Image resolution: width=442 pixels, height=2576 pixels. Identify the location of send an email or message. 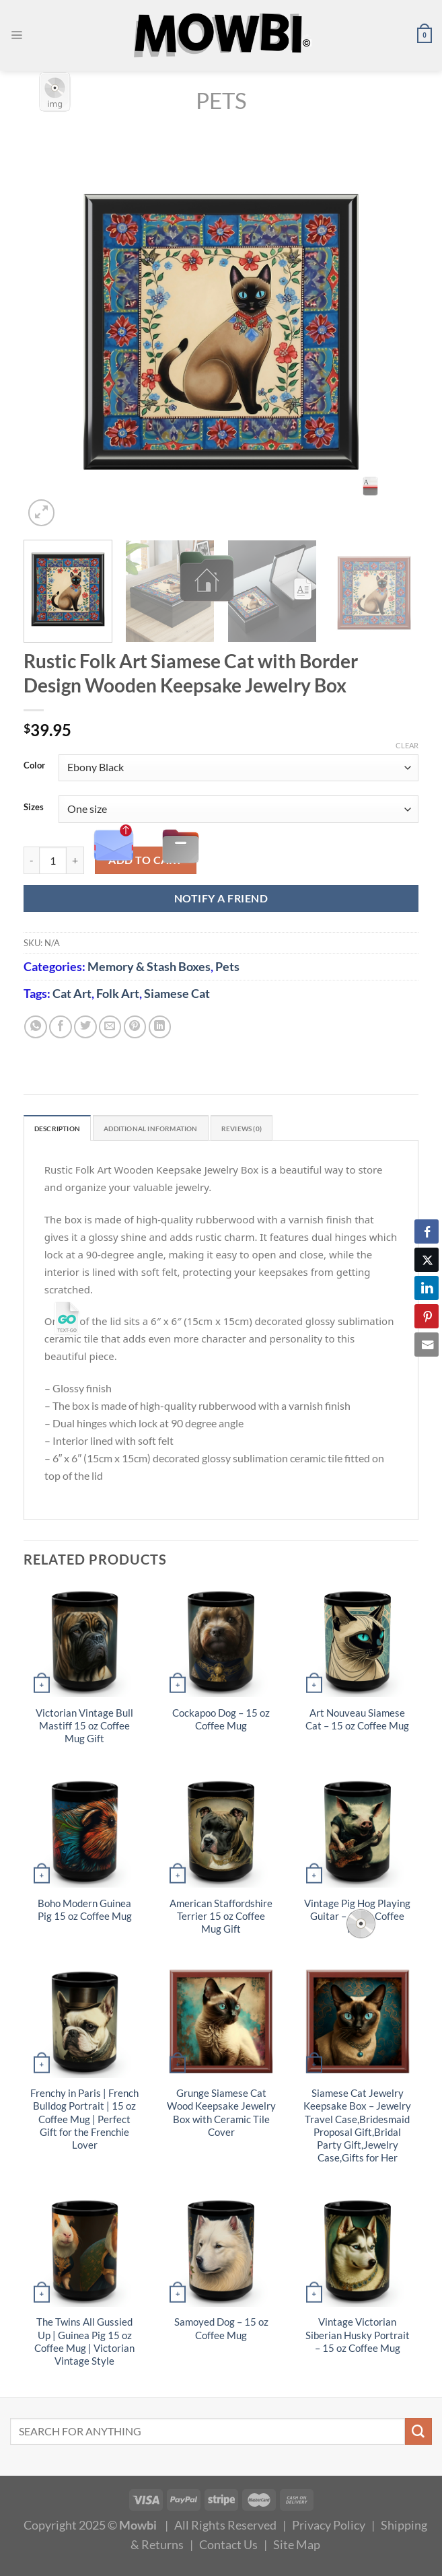
(114, 845).